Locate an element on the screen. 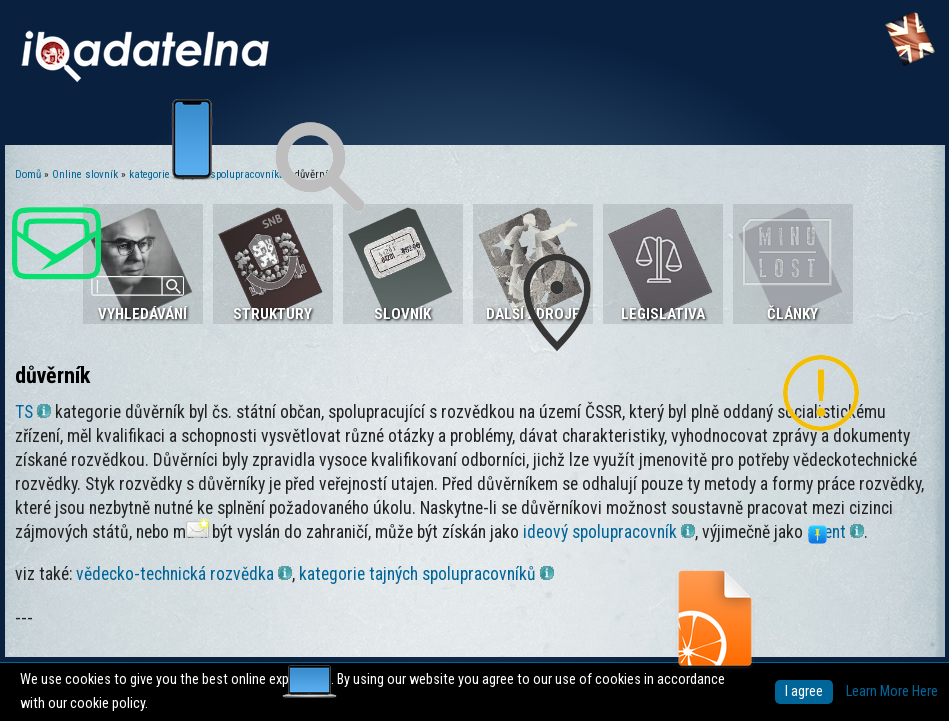 The image size is (949, 721). open the mail app is located at coordinates (56, 240).